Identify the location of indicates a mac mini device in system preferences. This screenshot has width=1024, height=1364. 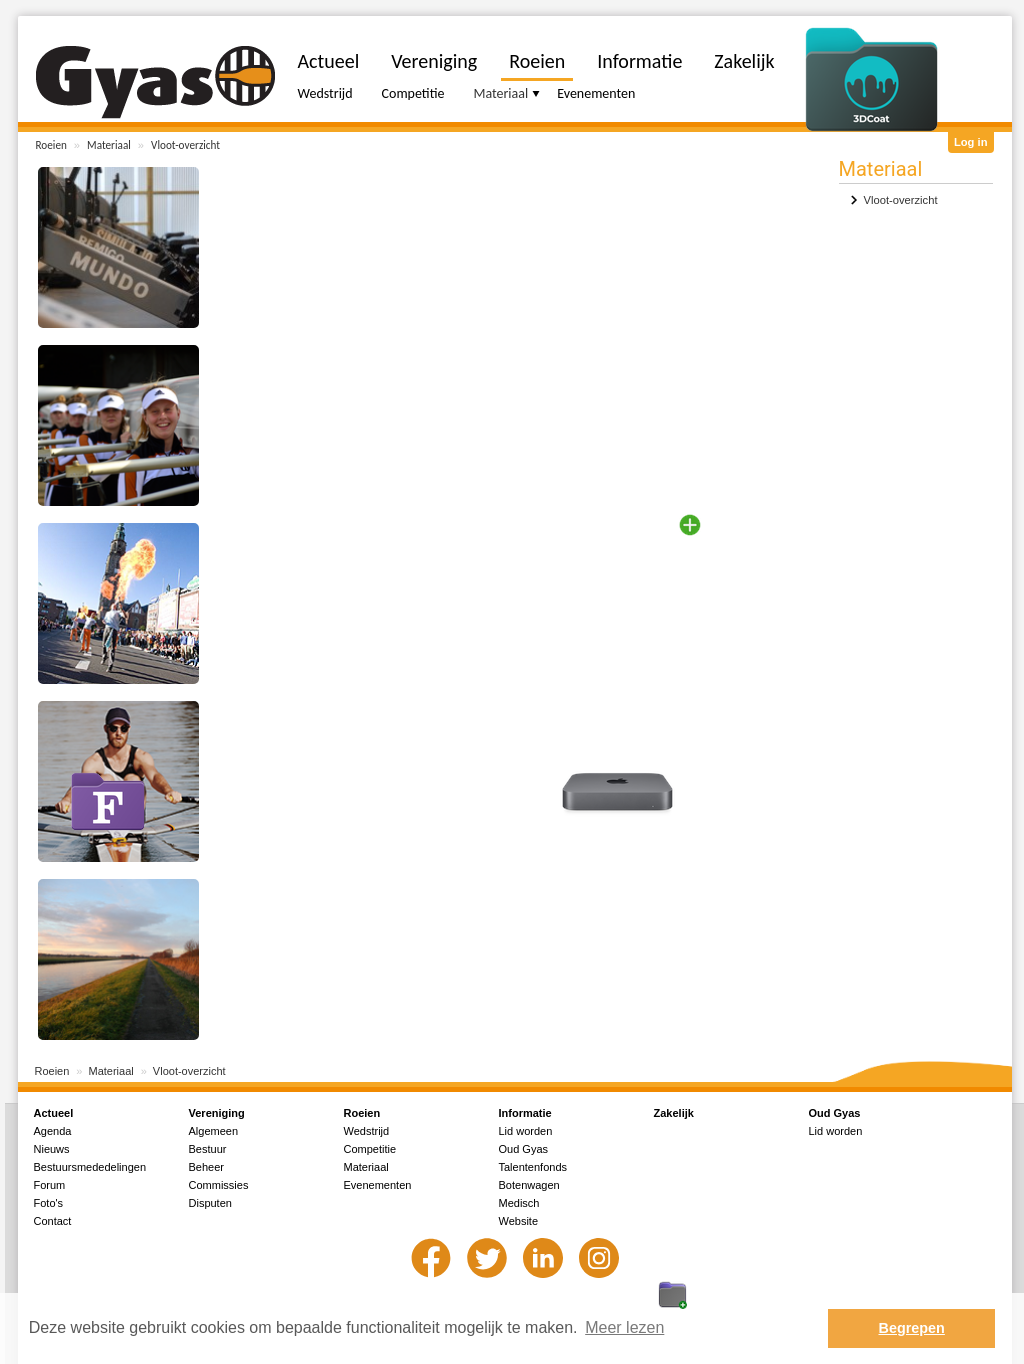
(617, 791).